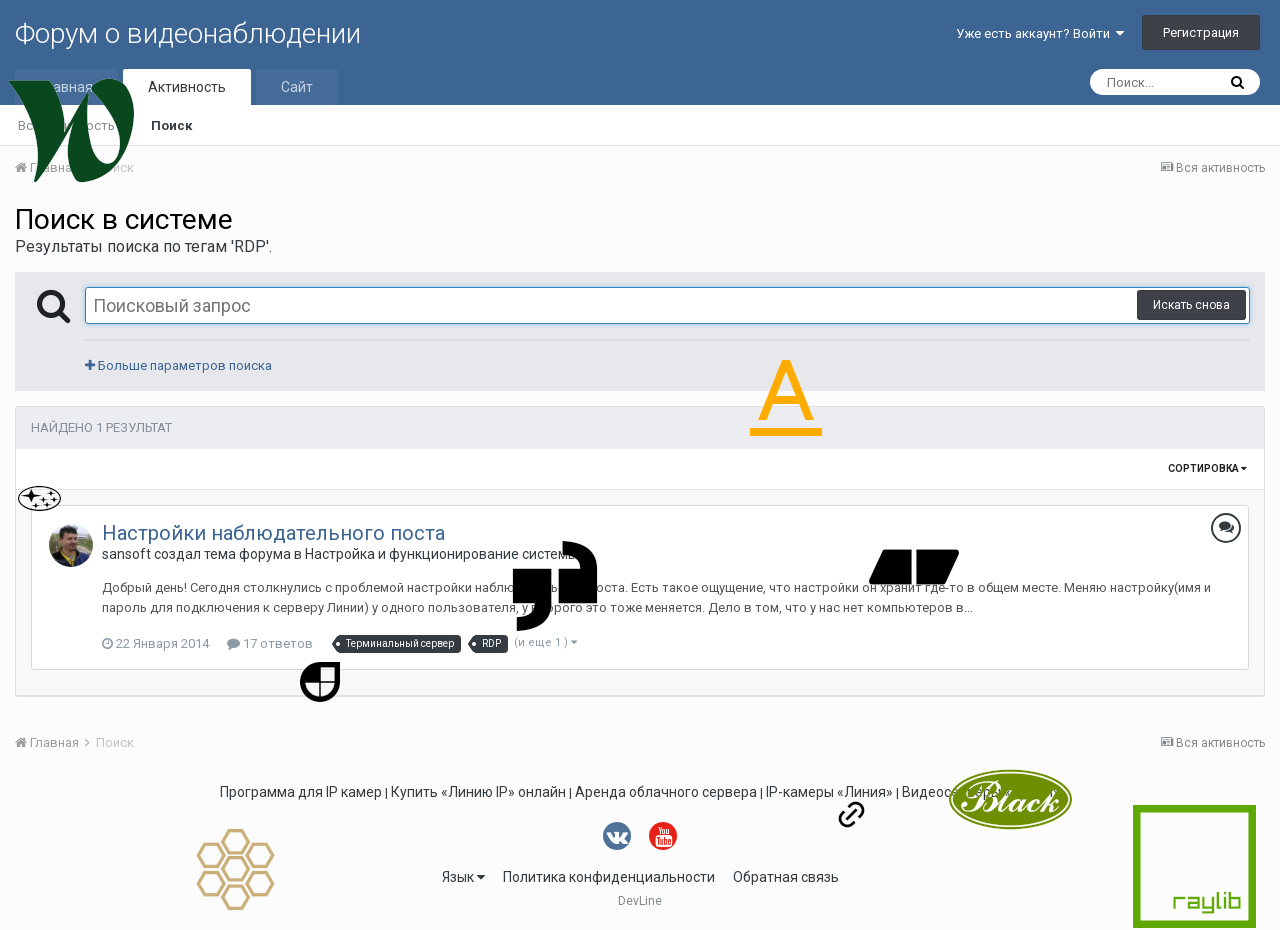 The width and height of the screenshot is (1280, 930). Describe the element at coordinates (39, 498) in the screenshot. I see `Subaru brand logo` at that location.